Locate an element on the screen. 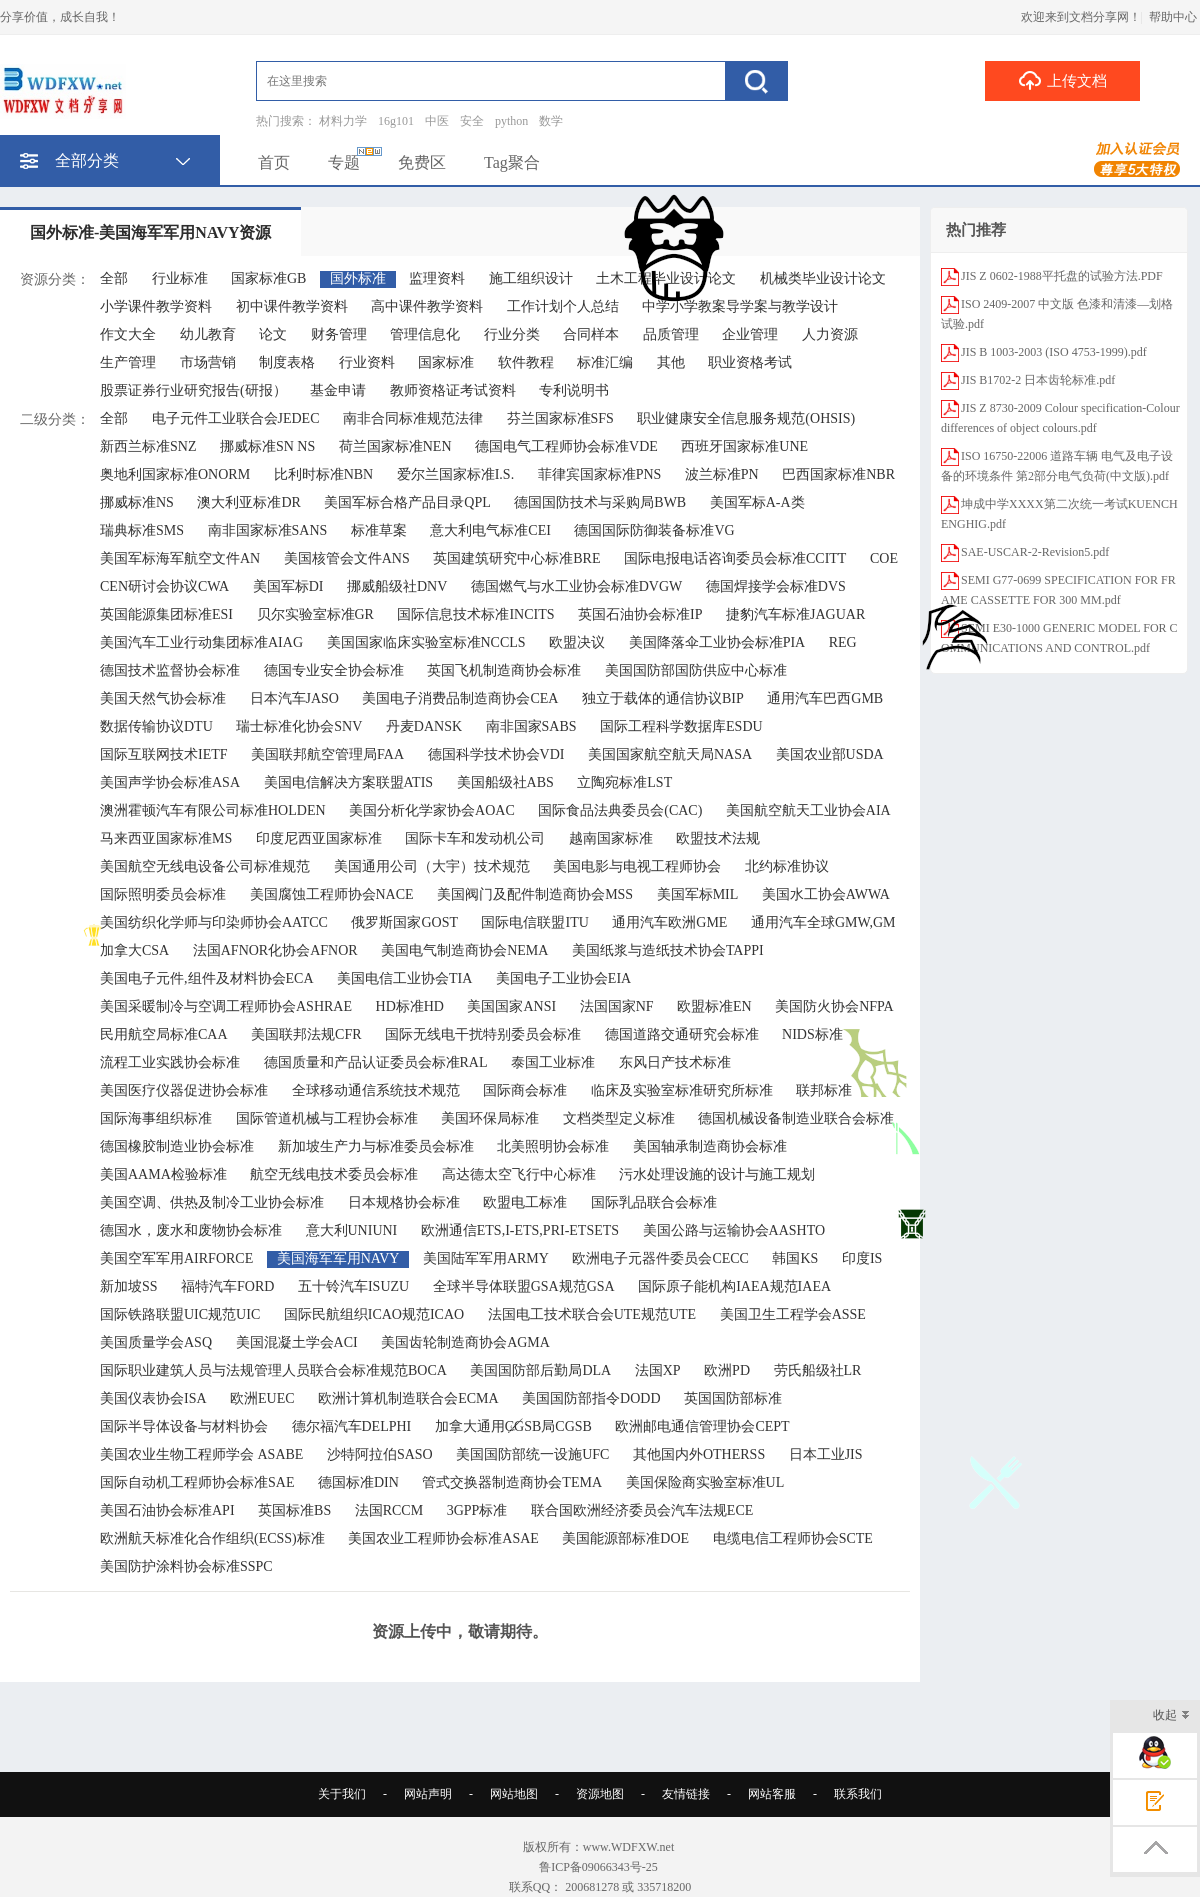 Image resolution: width=1200 pixels, height=1897 pixels. find nearby restaurants or dining options is located at coordinates (996, 1482).